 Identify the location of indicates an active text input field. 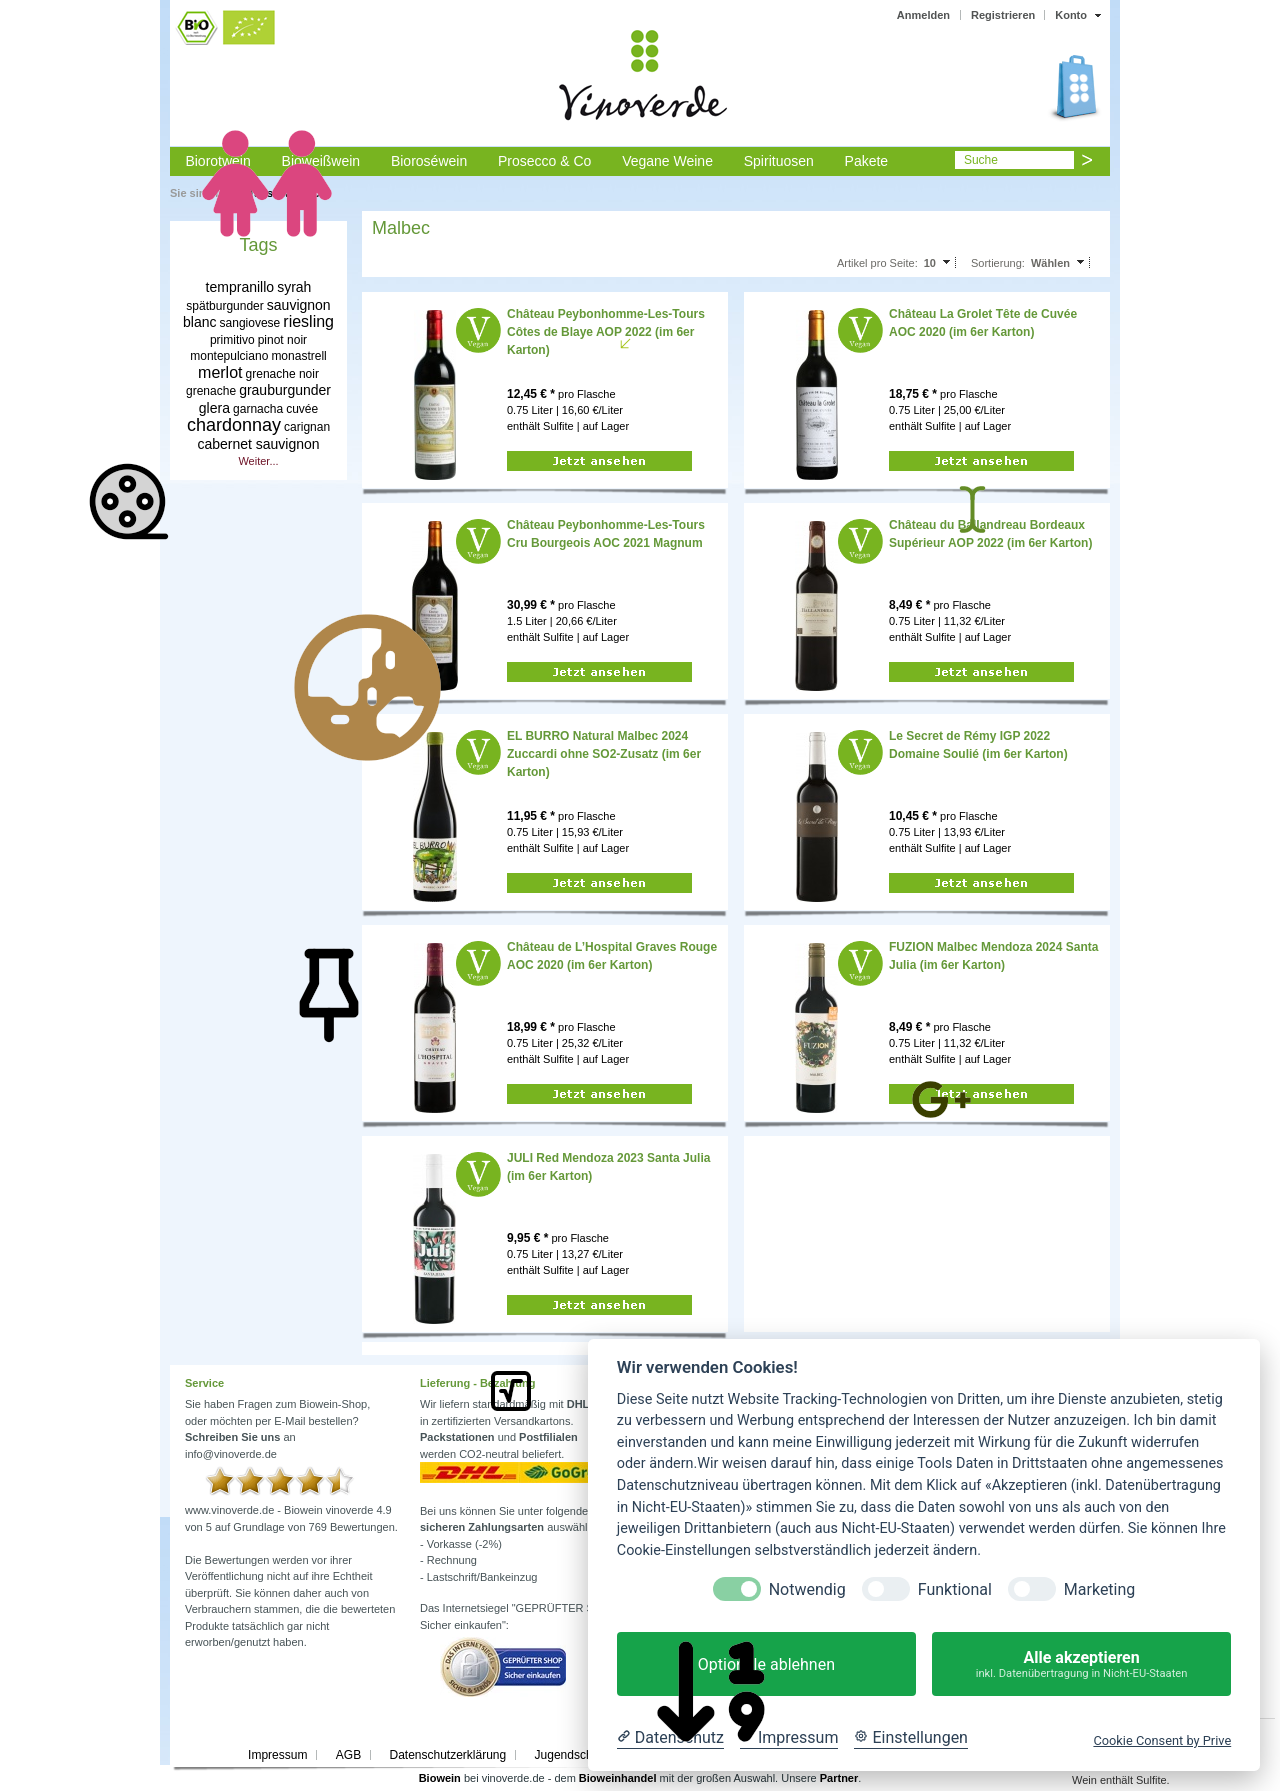
(972, 509).